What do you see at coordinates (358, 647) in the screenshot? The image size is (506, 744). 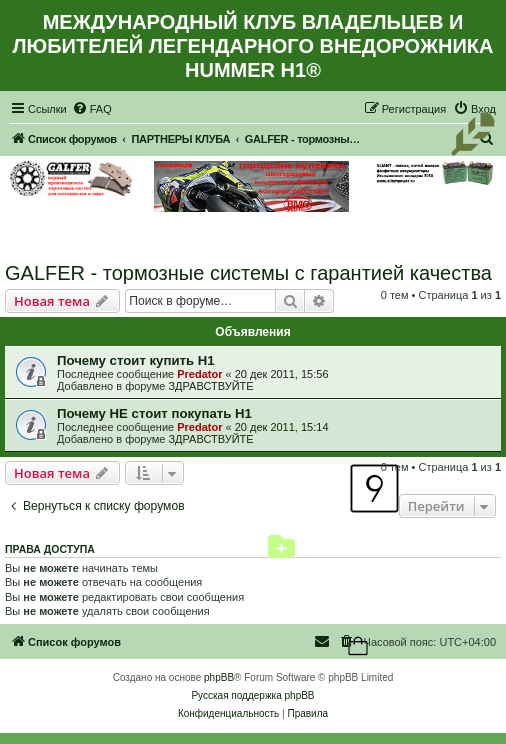 I see `view your shopping bag` at bounding box center [358, 647].